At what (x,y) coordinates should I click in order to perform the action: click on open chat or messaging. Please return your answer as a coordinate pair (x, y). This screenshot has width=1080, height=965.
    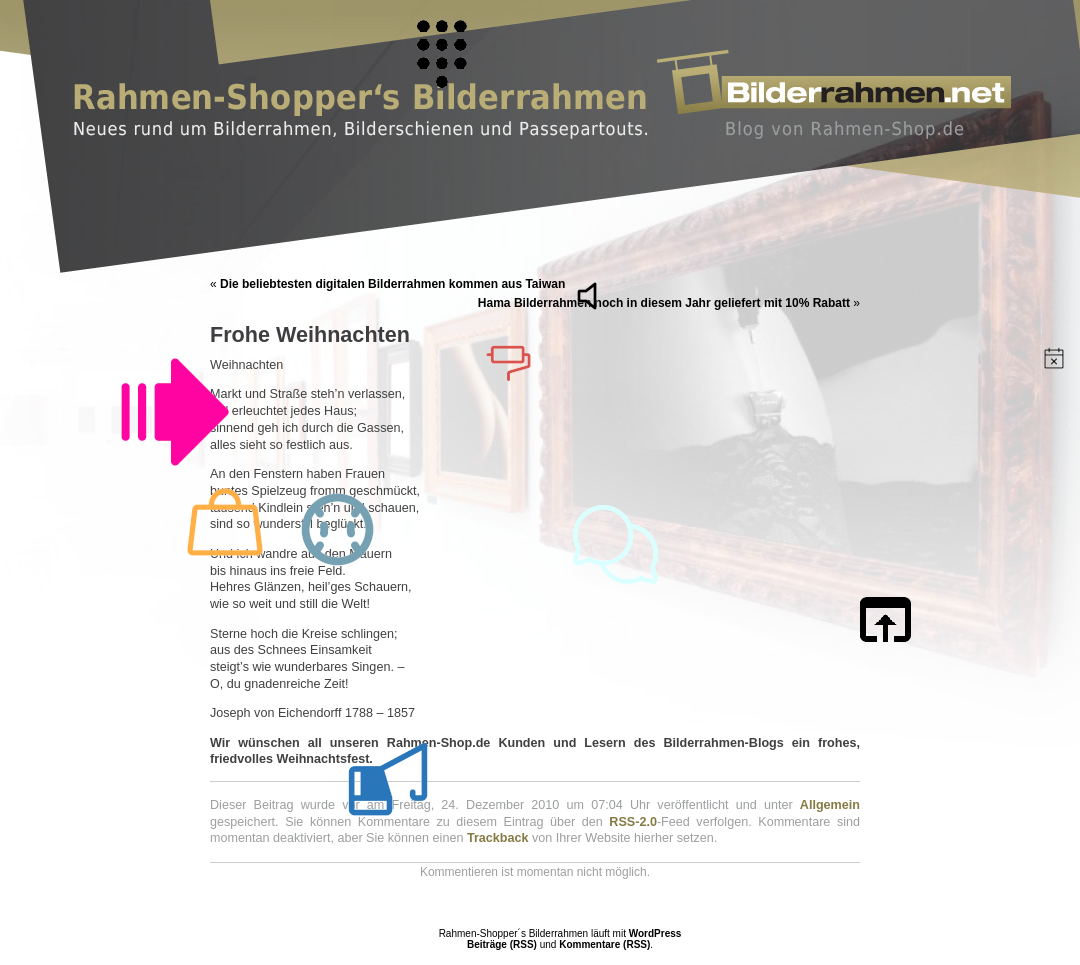
    Looking at the image, I should click on (615, 544).